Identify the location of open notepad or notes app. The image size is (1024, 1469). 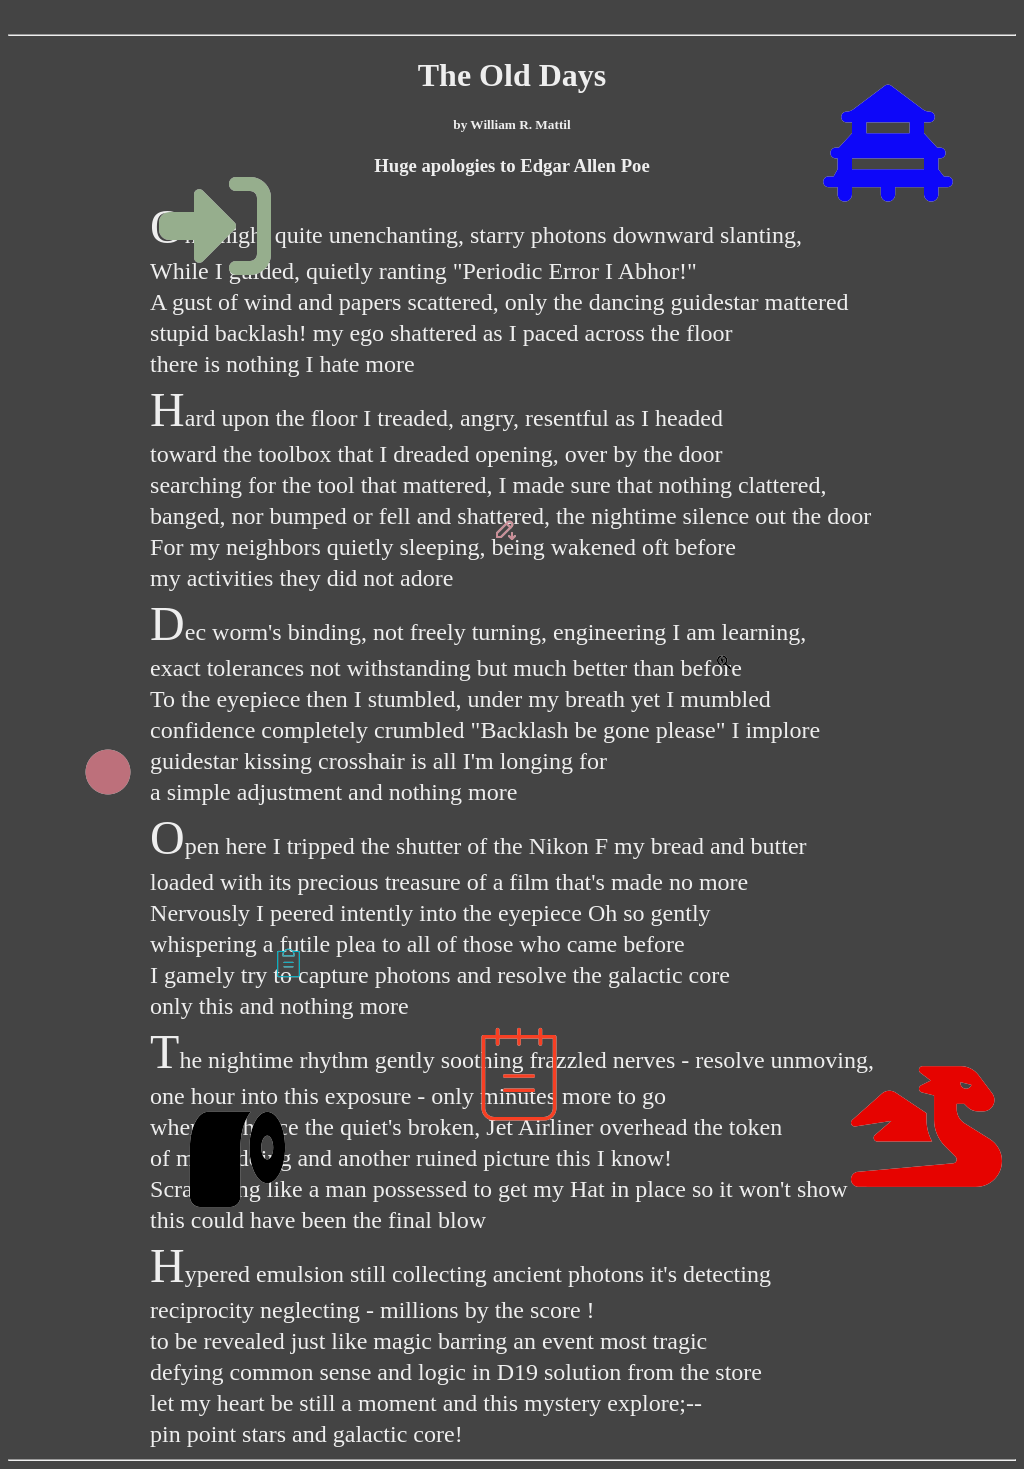
(519, 1076).